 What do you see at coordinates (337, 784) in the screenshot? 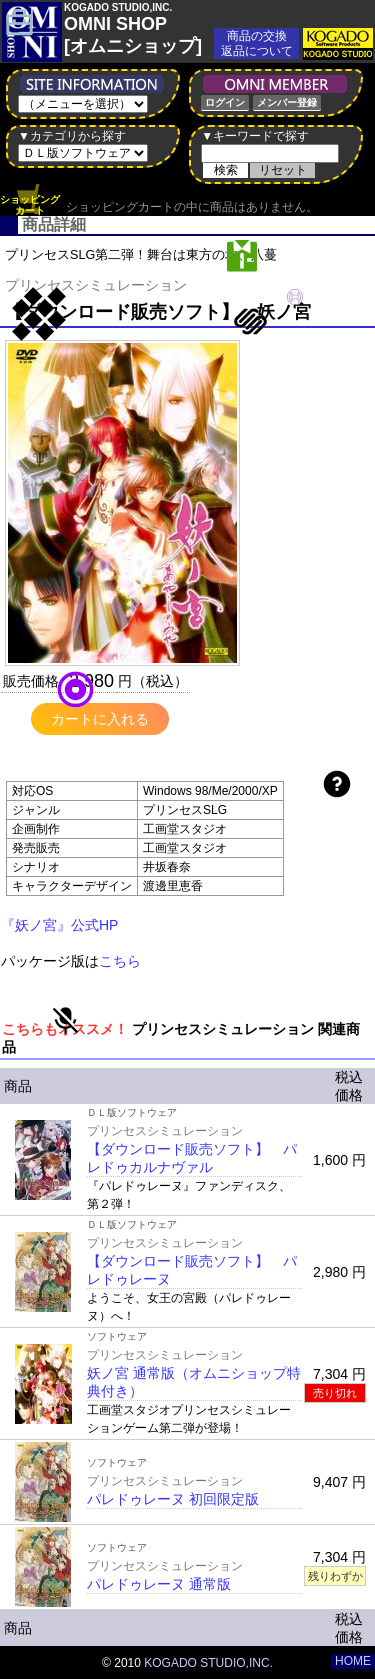
I see `access help or support` at bounding box center [337, 784].